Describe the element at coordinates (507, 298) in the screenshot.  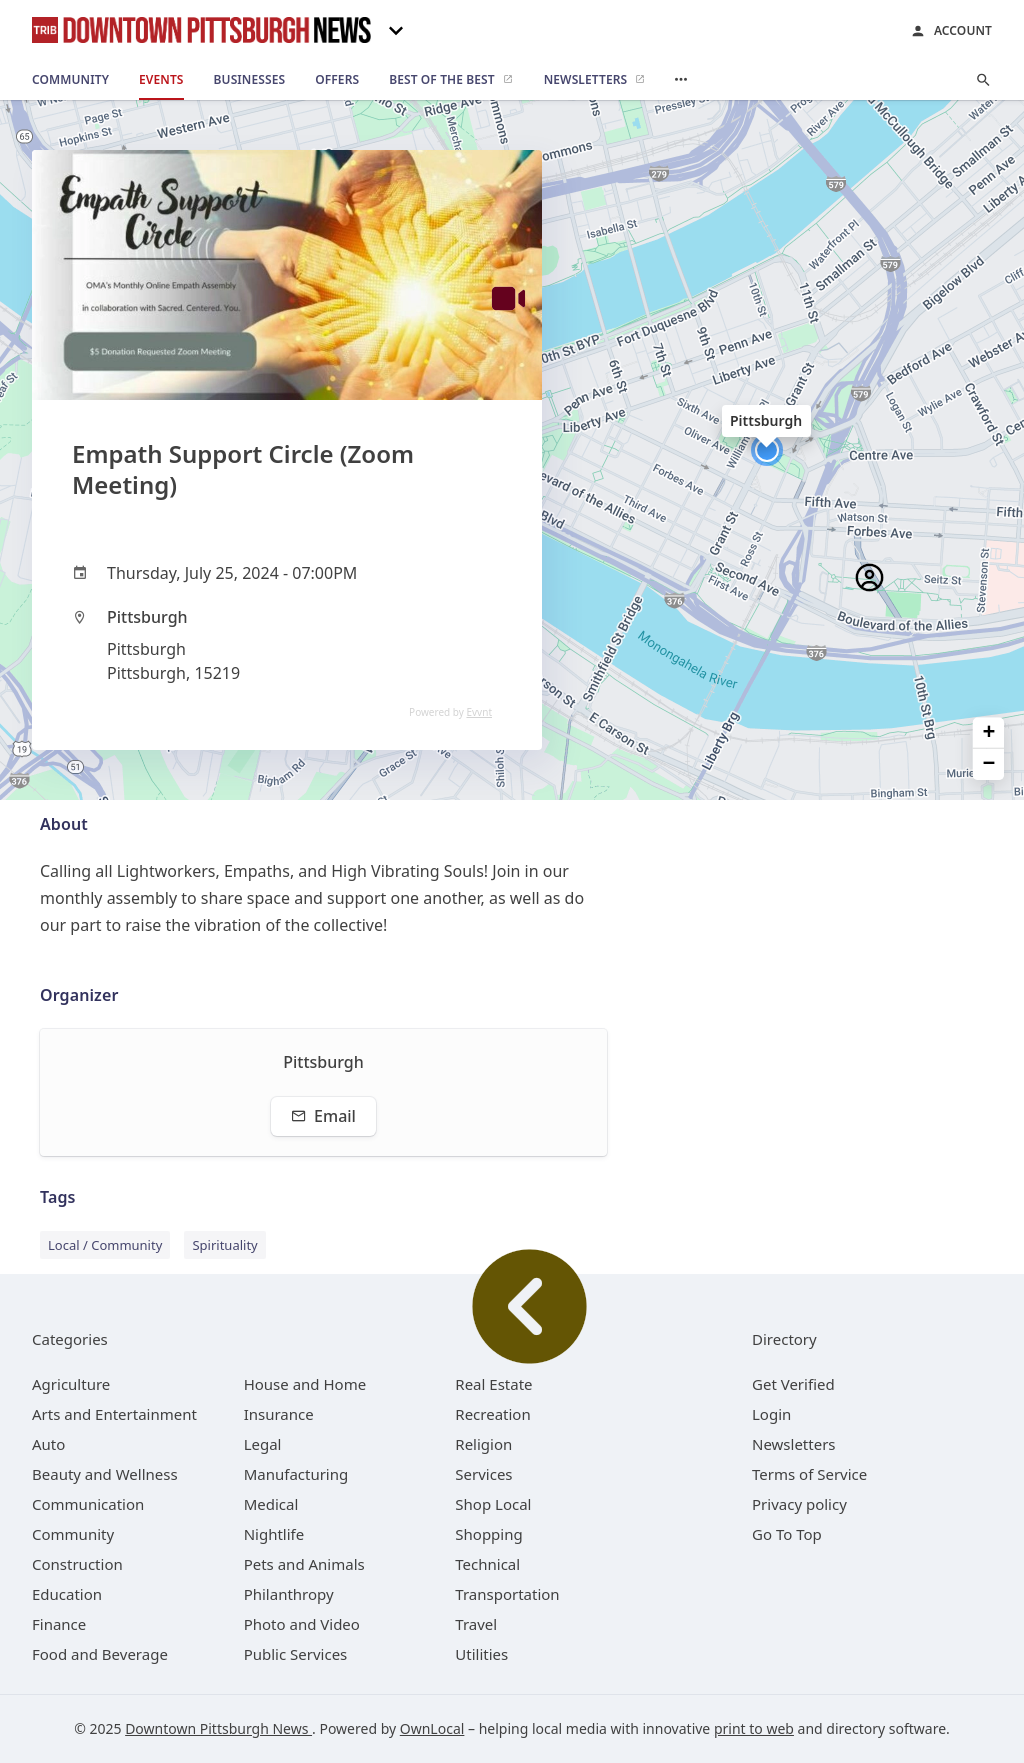
I see `start a video call` at that location.